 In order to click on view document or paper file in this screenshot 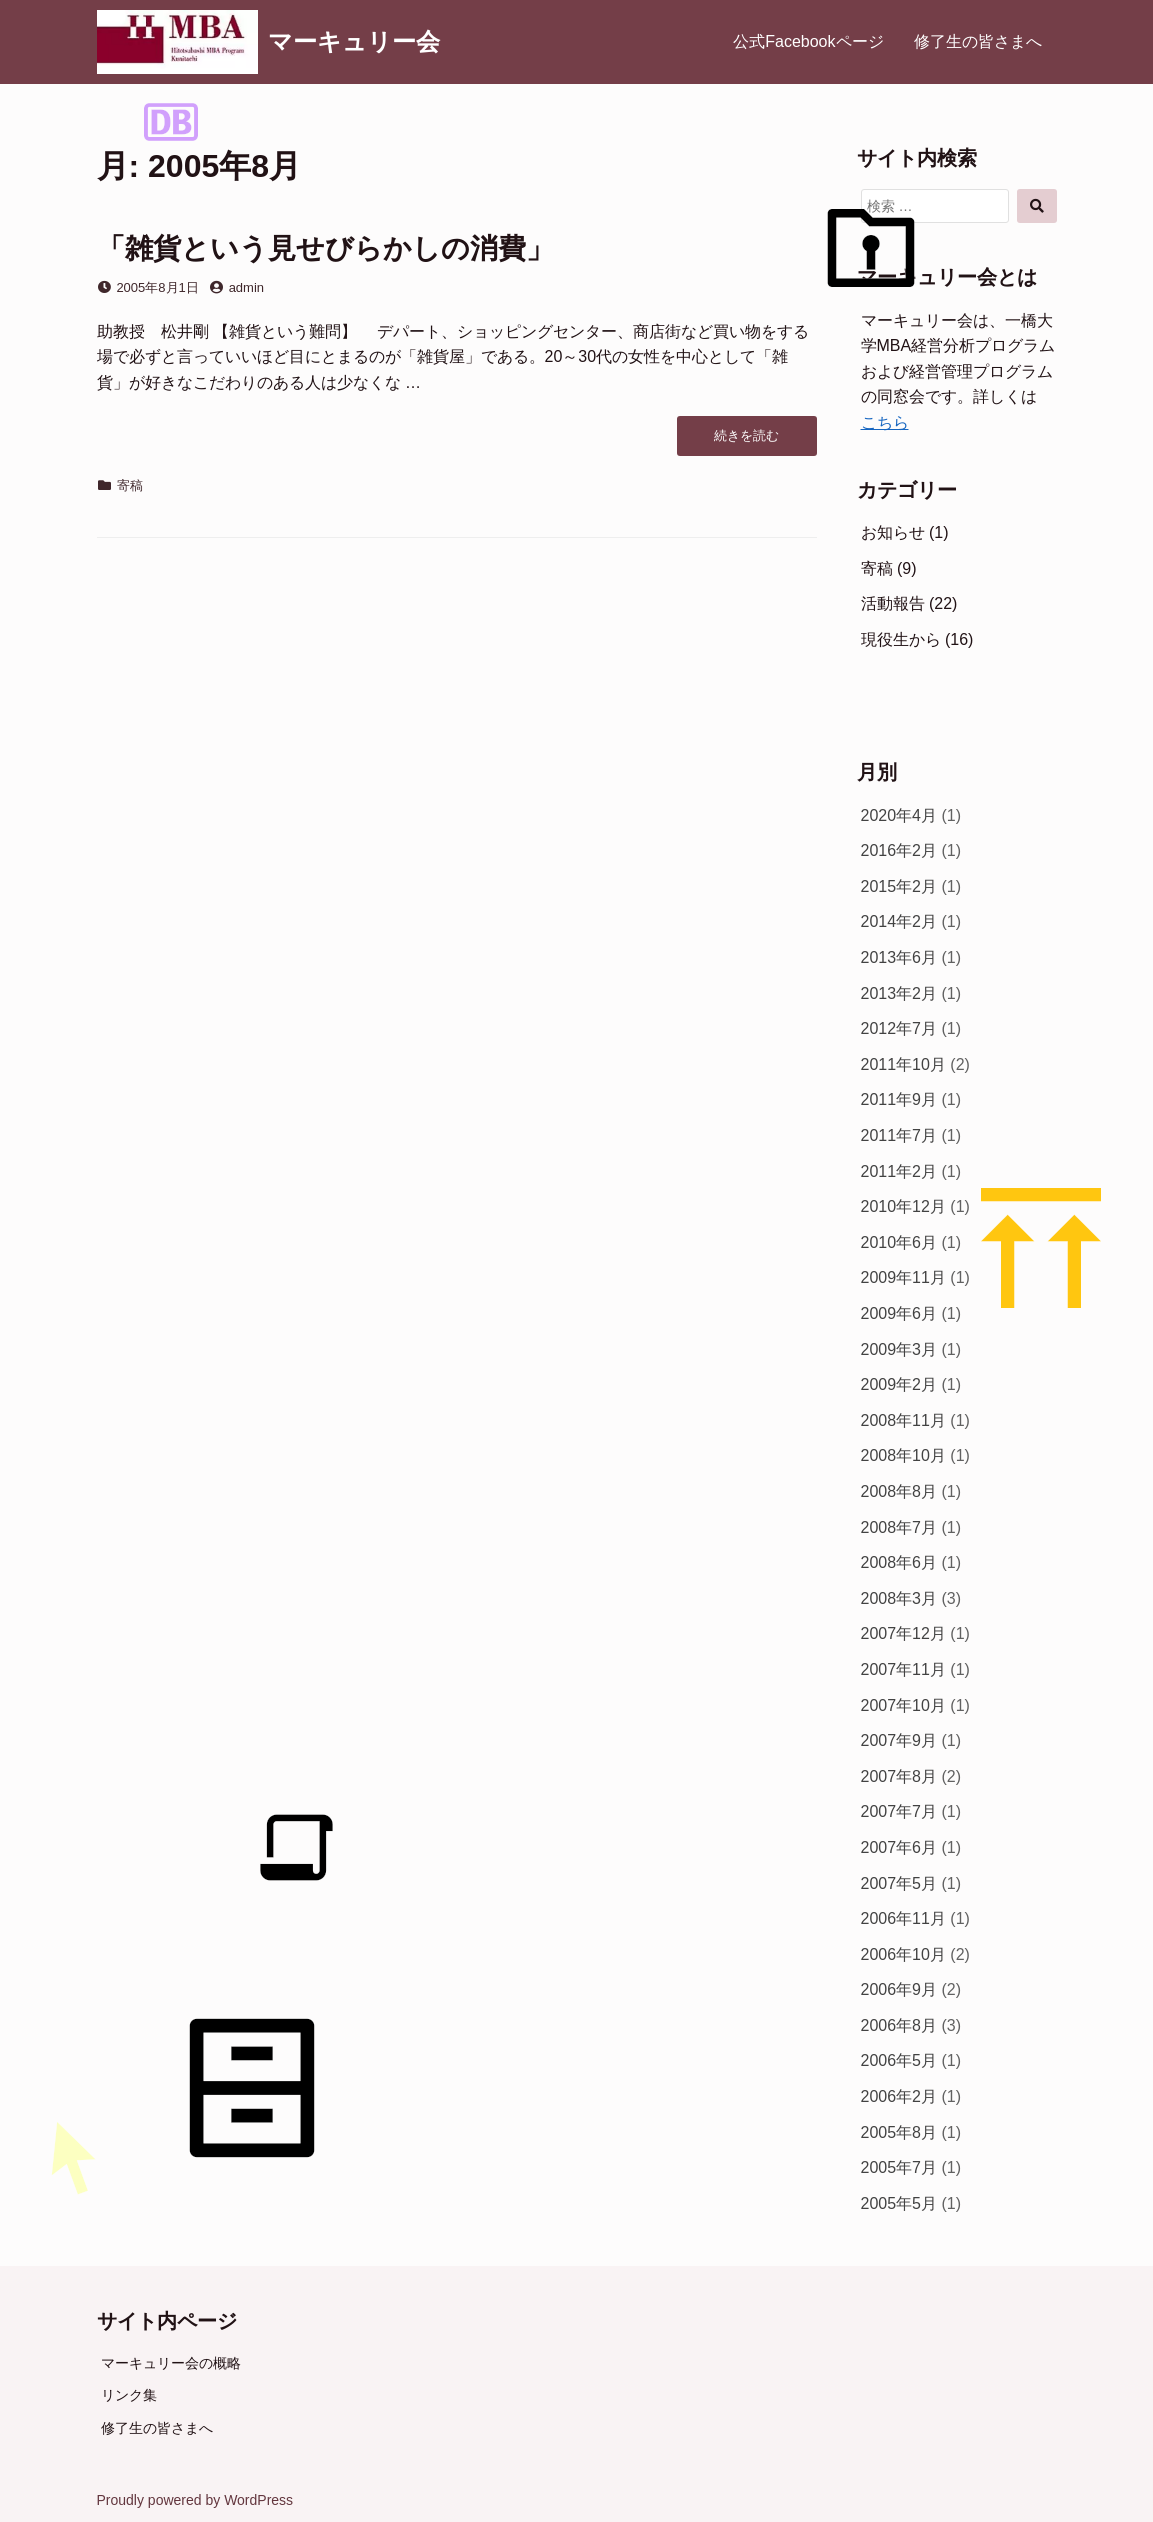, I will do `click(296, 1847)`.